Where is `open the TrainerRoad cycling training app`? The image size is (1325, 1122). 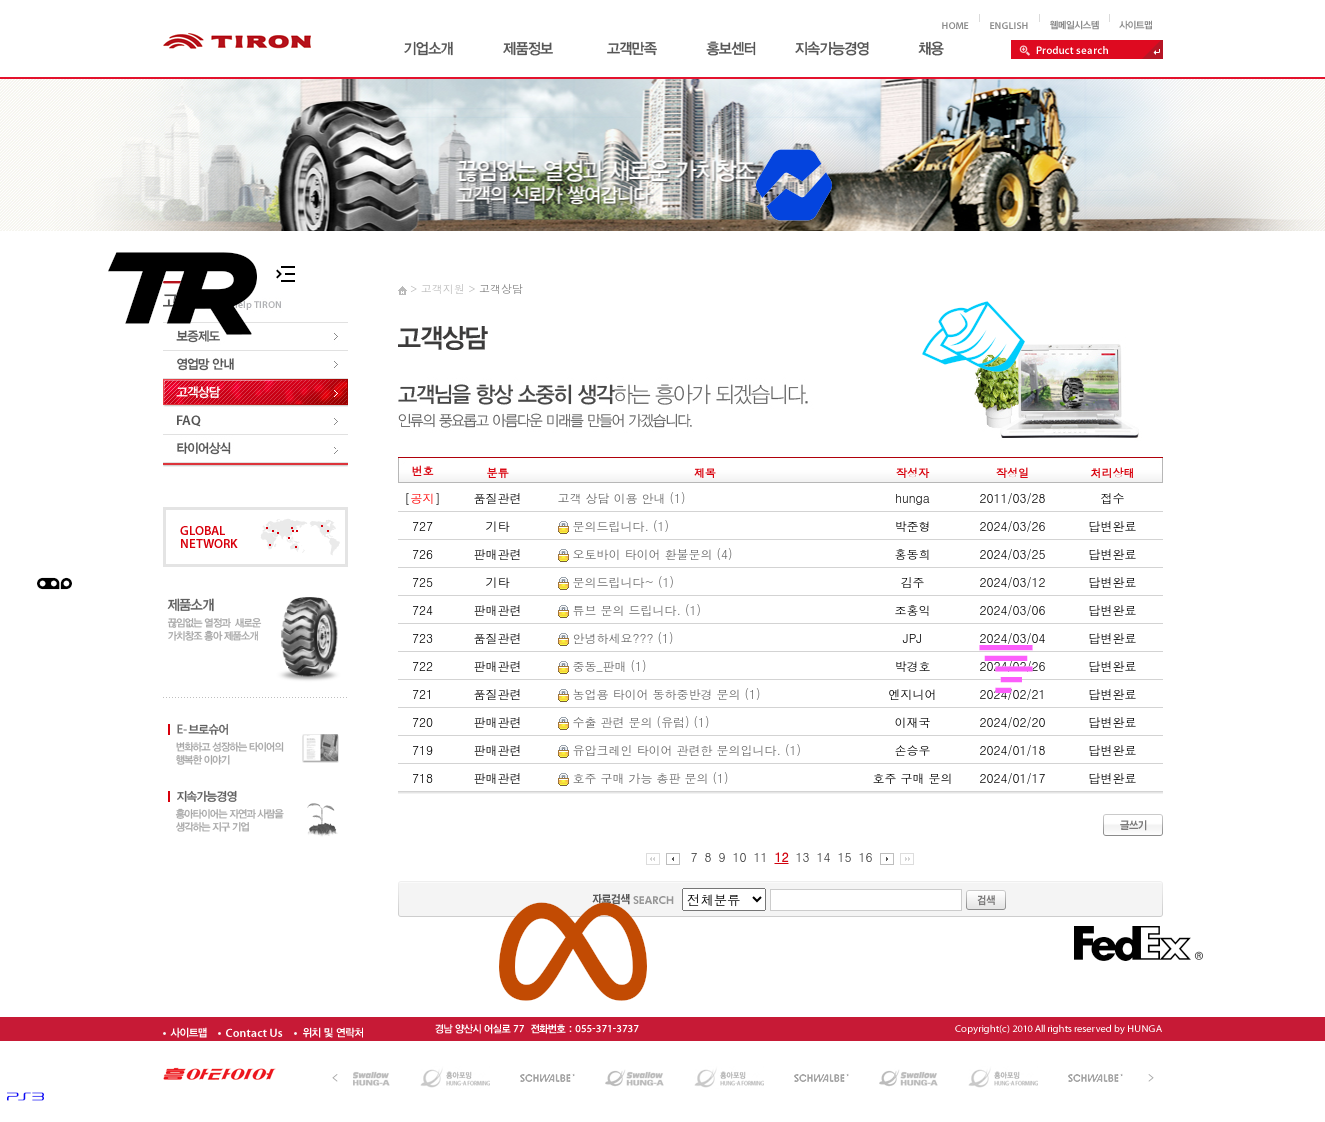
open the TrainerRoad cycling training app is located at coordinates (182, 293).